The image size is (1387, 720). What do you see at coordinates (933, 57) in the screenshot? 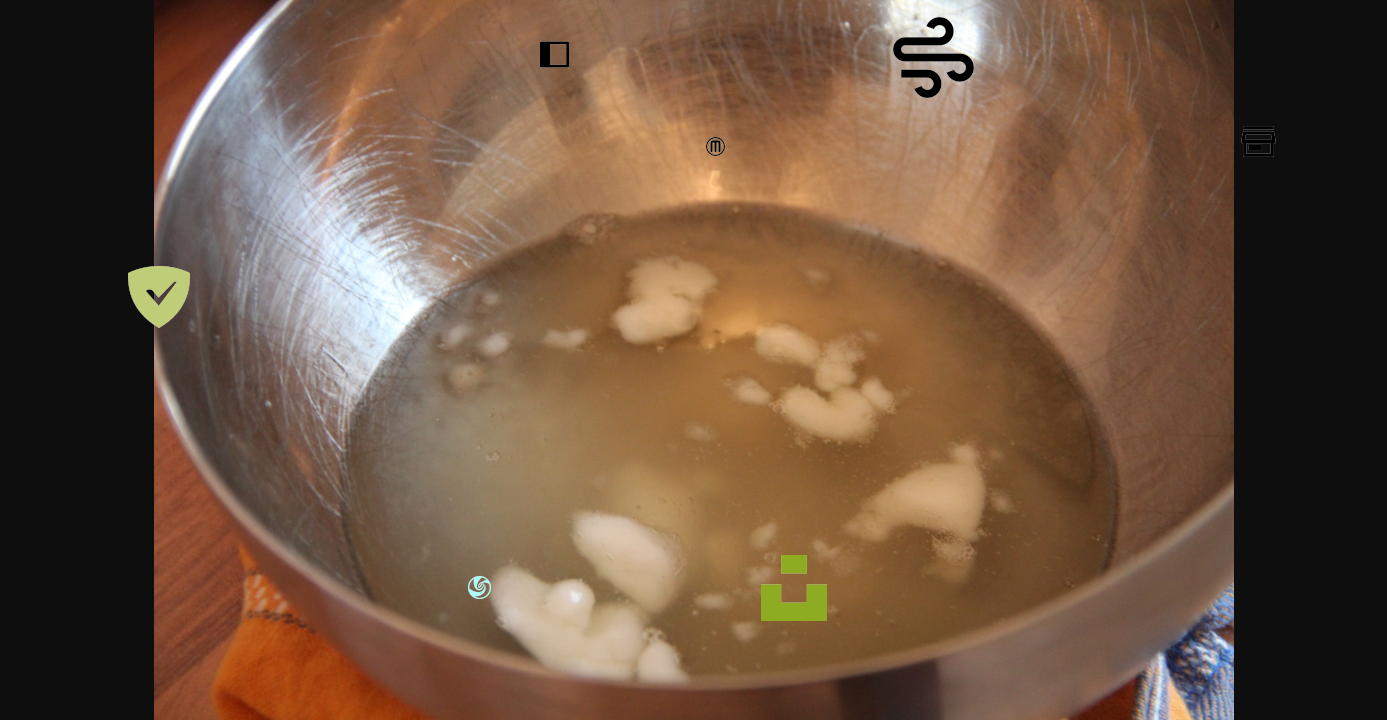
I see `indicates windy weather conditions` at bounding box center [933, 57].